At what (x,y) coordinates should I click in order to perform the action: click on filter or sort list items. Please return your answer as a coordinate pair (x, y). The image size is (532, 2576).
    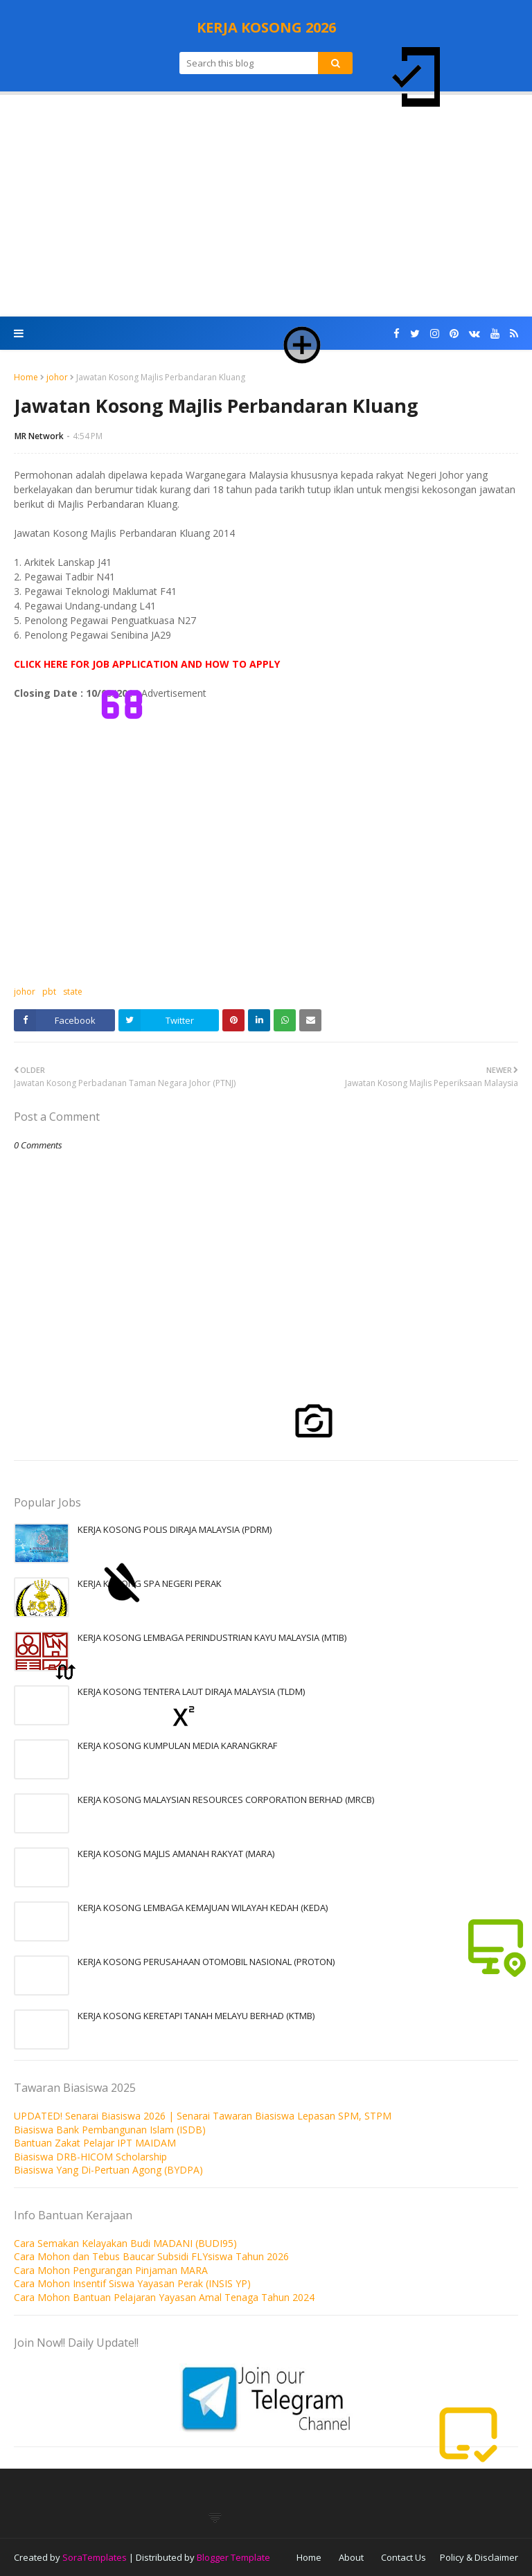
    Looking at the image, I should click on (215, 2518).